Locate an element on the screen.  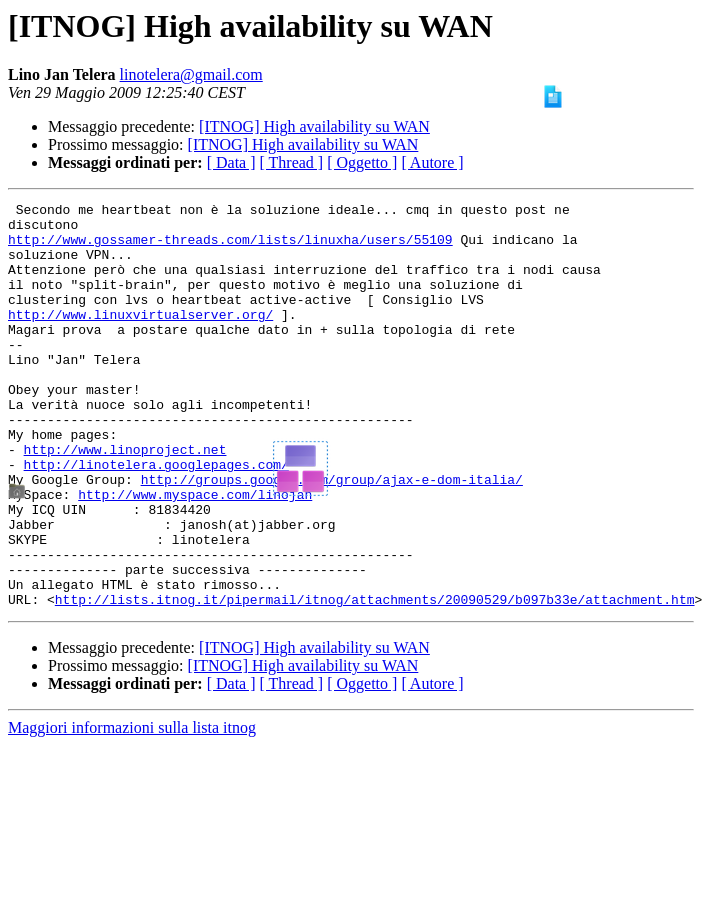
a google docs document file is located at coordinates (553, 97).